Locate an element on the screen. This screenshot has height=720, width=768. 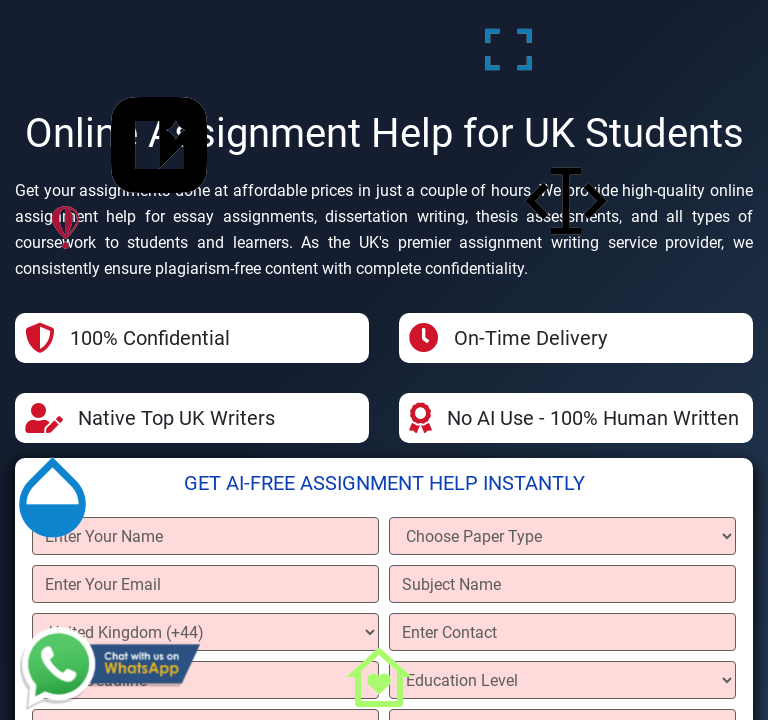
fly.io logo - cloud hosting and deployment platform is located at coordinates (65, 227).